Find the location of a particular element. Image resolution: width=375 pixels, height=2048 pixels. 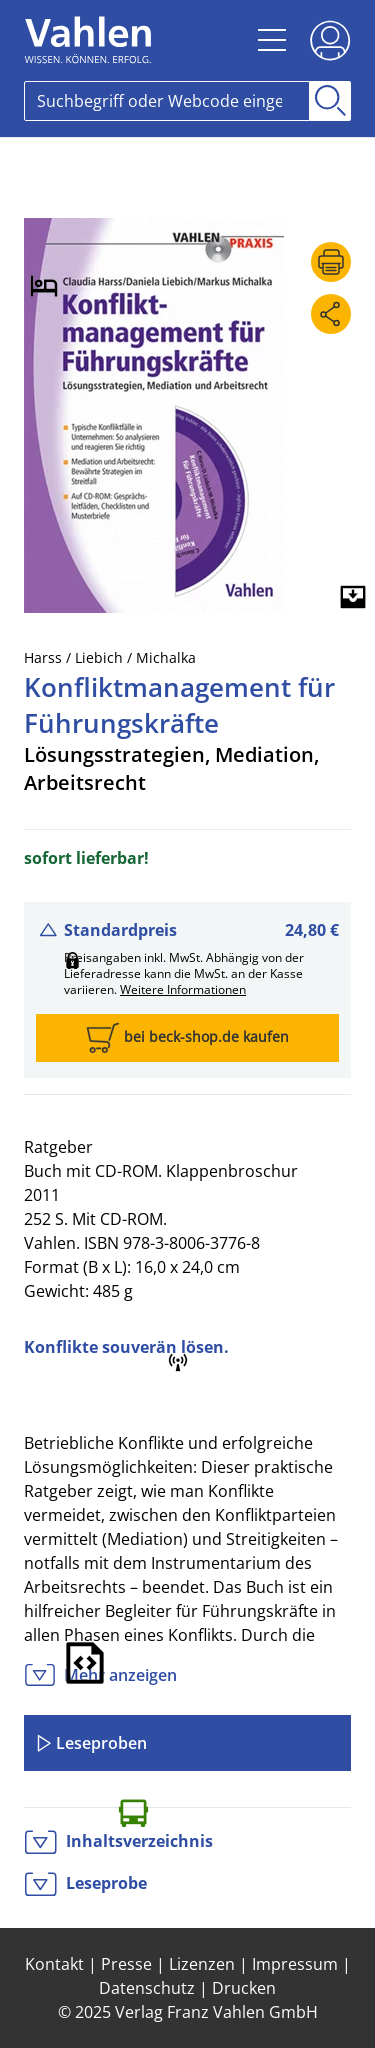

import files or data into the application is located at coordinates (353, 597).